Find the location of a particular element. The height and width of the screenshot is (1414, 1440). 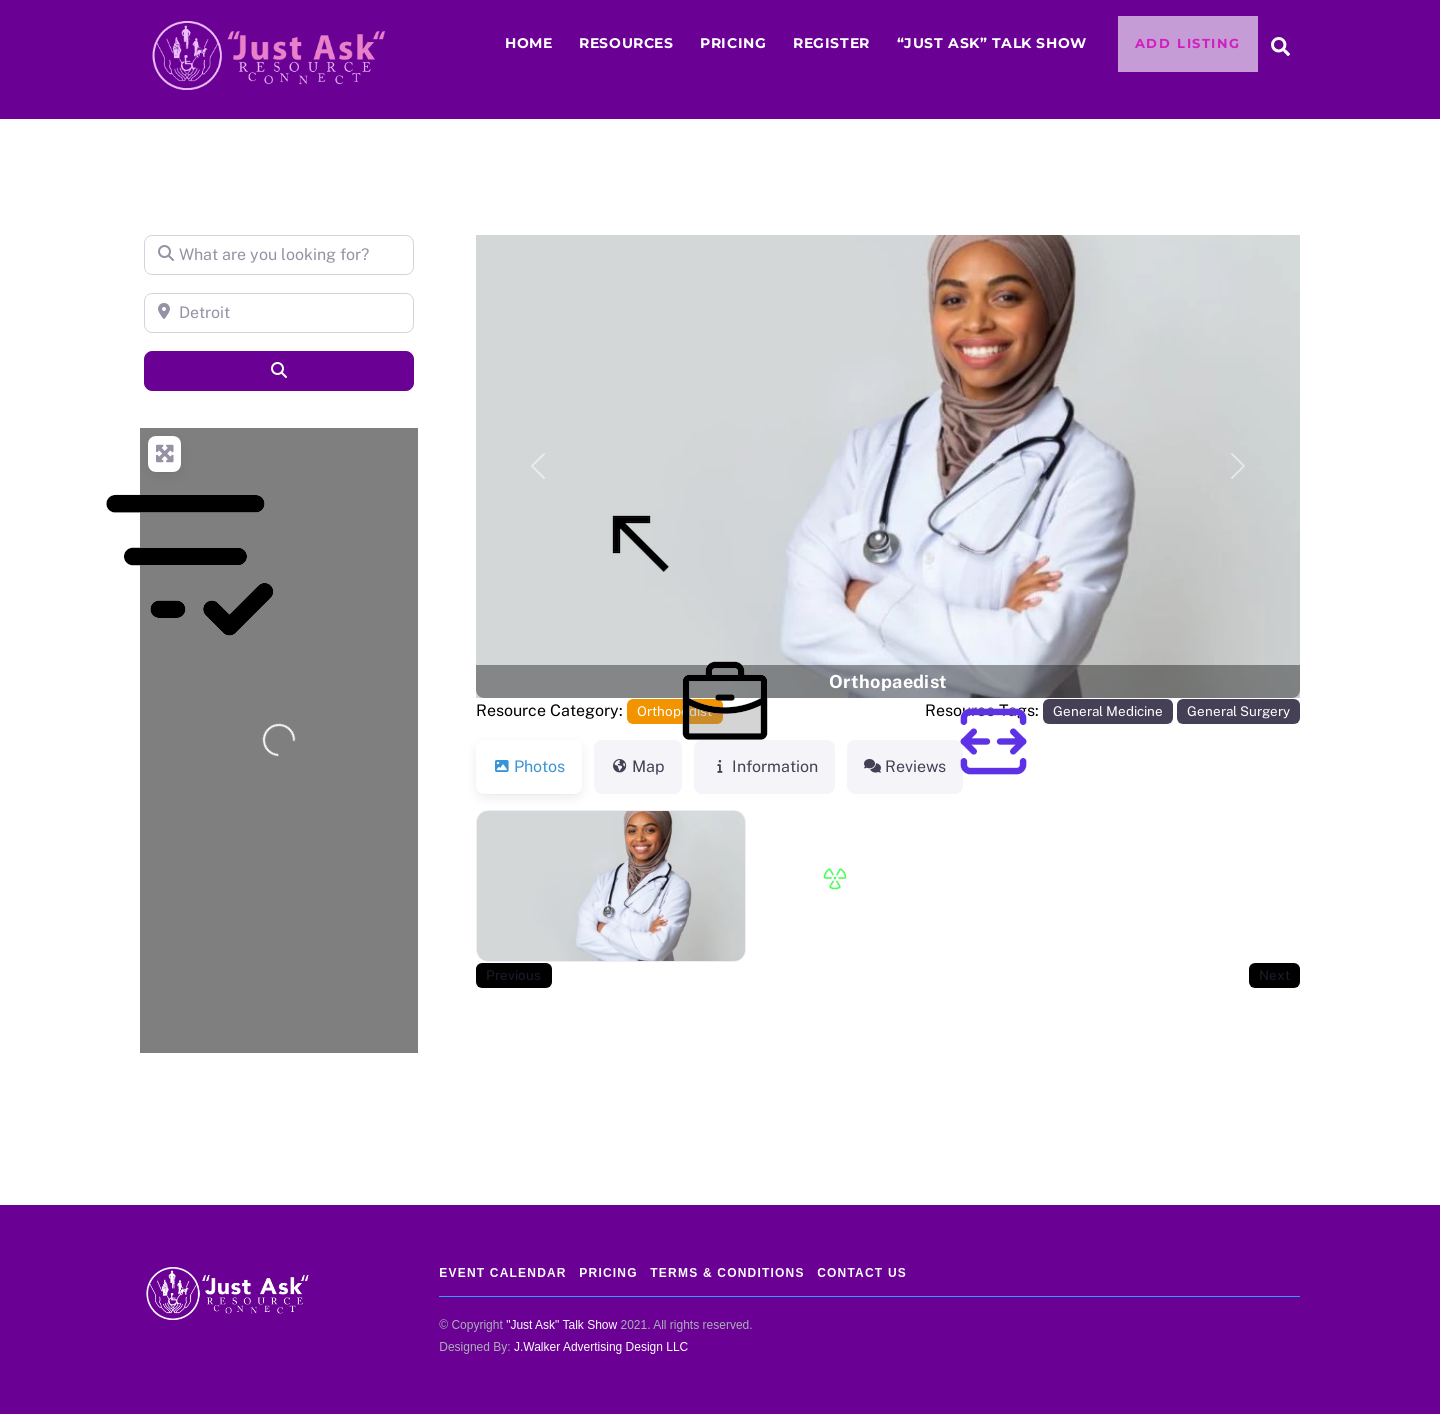

access work or business-related content is located at coordinates (725, 704).